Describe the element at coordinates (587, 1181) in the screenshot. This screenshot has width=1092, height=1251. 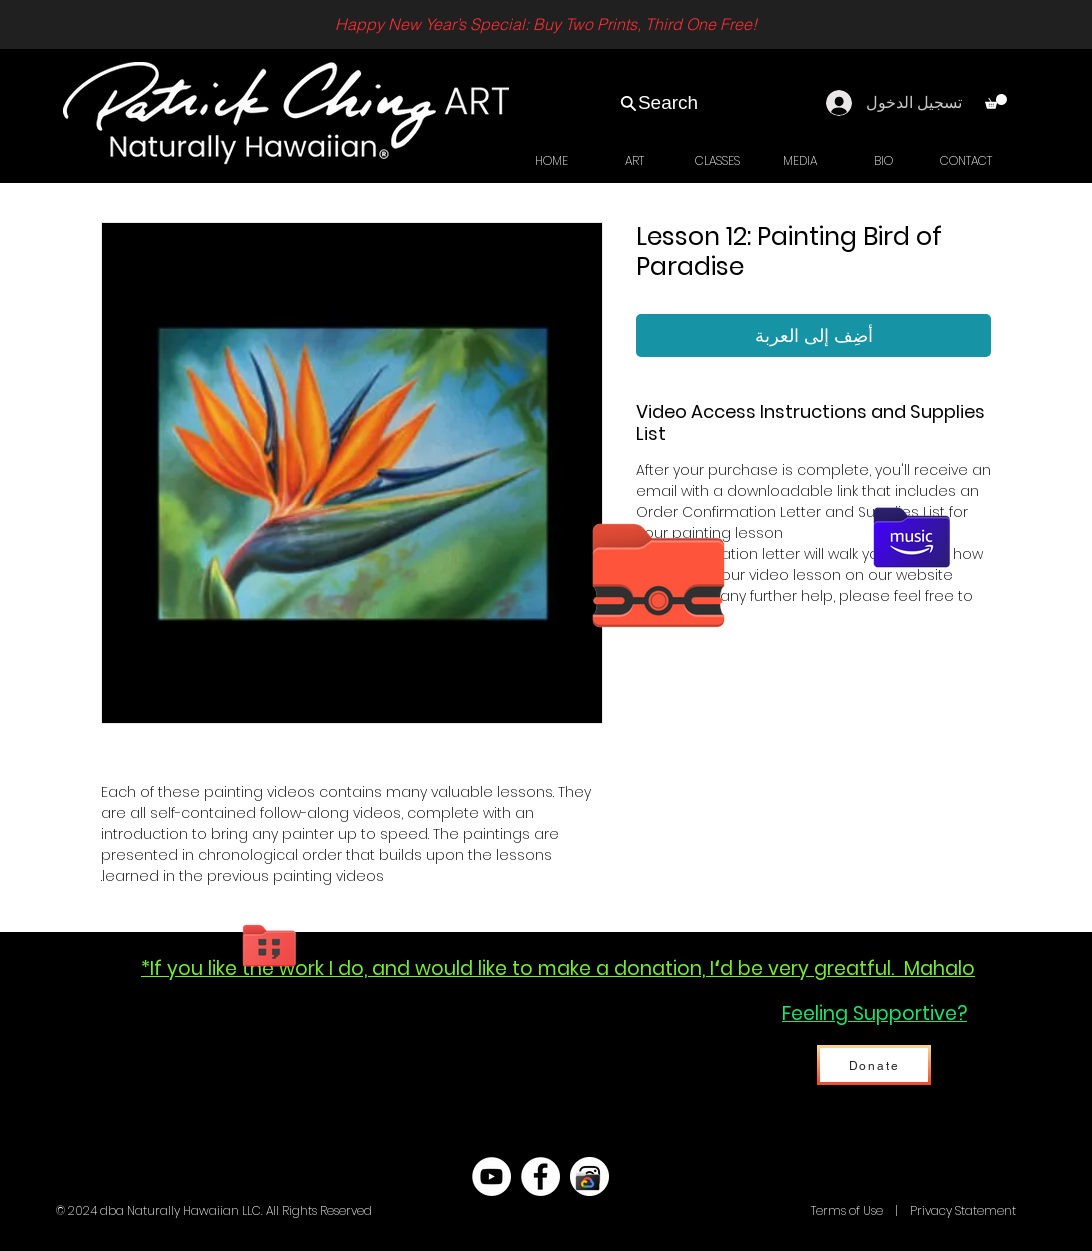
I see `open google cloud platform project folder` at that location.